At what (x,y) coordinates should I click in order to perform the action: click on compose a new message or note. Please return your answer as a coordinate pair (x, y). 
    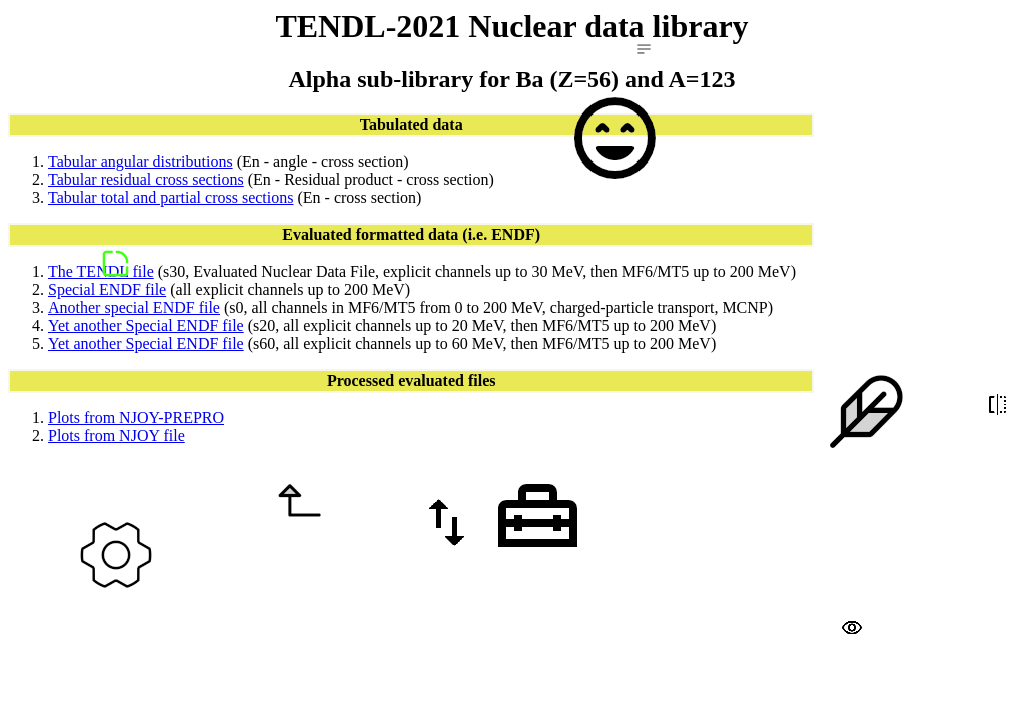
    Looking at the image, I should click on (865, 413).